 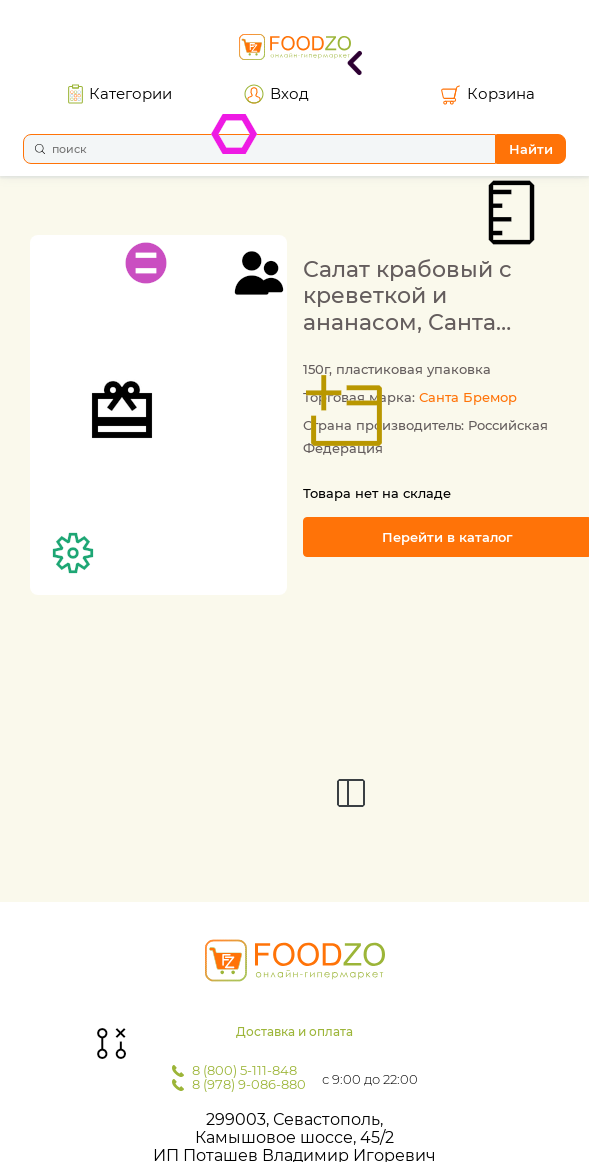 What do you see at coordinates (356, 63) in the screenshot?
I see `go back to the previous screen` at bounding box center [356, 63].